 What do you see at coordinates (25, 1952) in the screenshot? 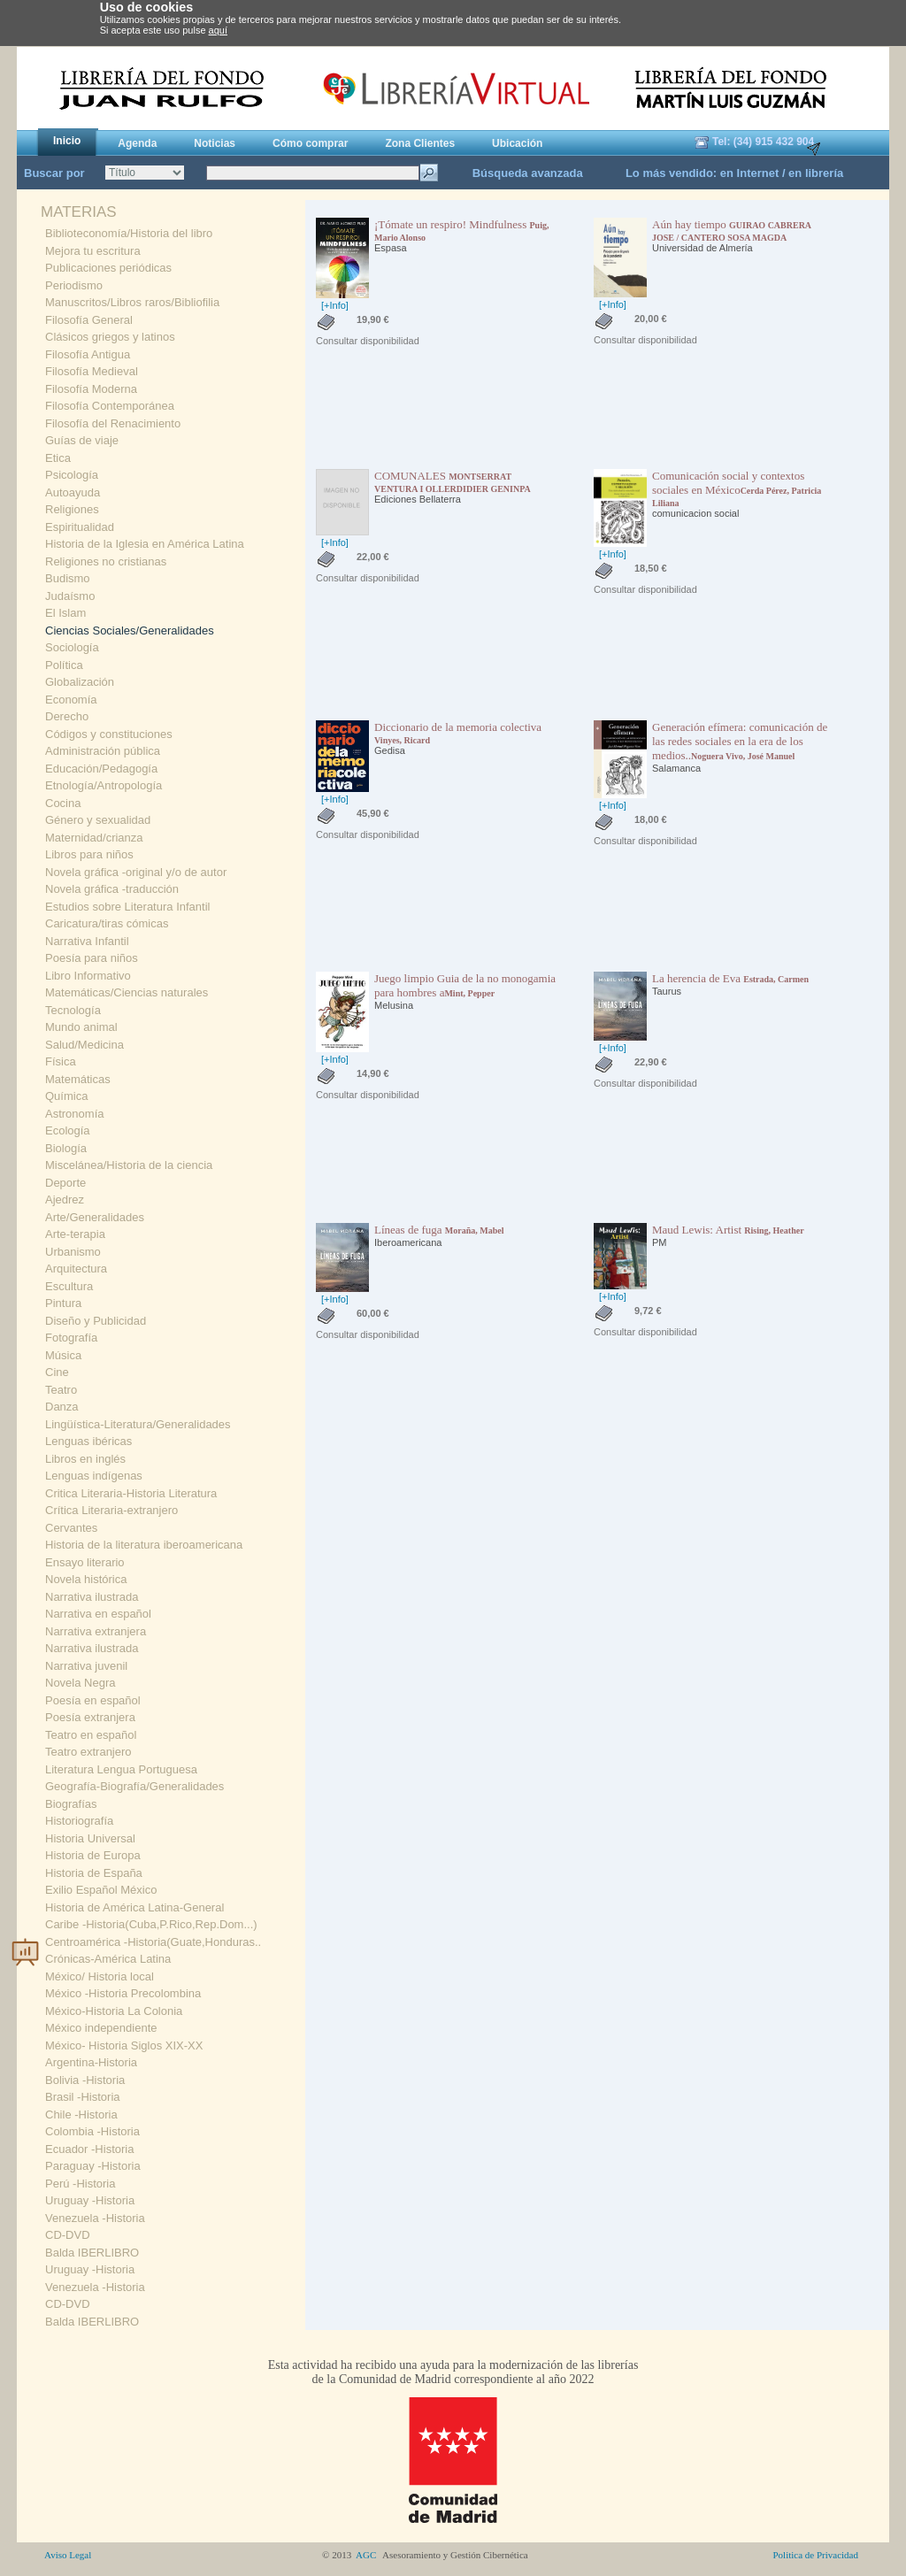
I see `view presentation or slideshow` at bounding box center [25, 1952].